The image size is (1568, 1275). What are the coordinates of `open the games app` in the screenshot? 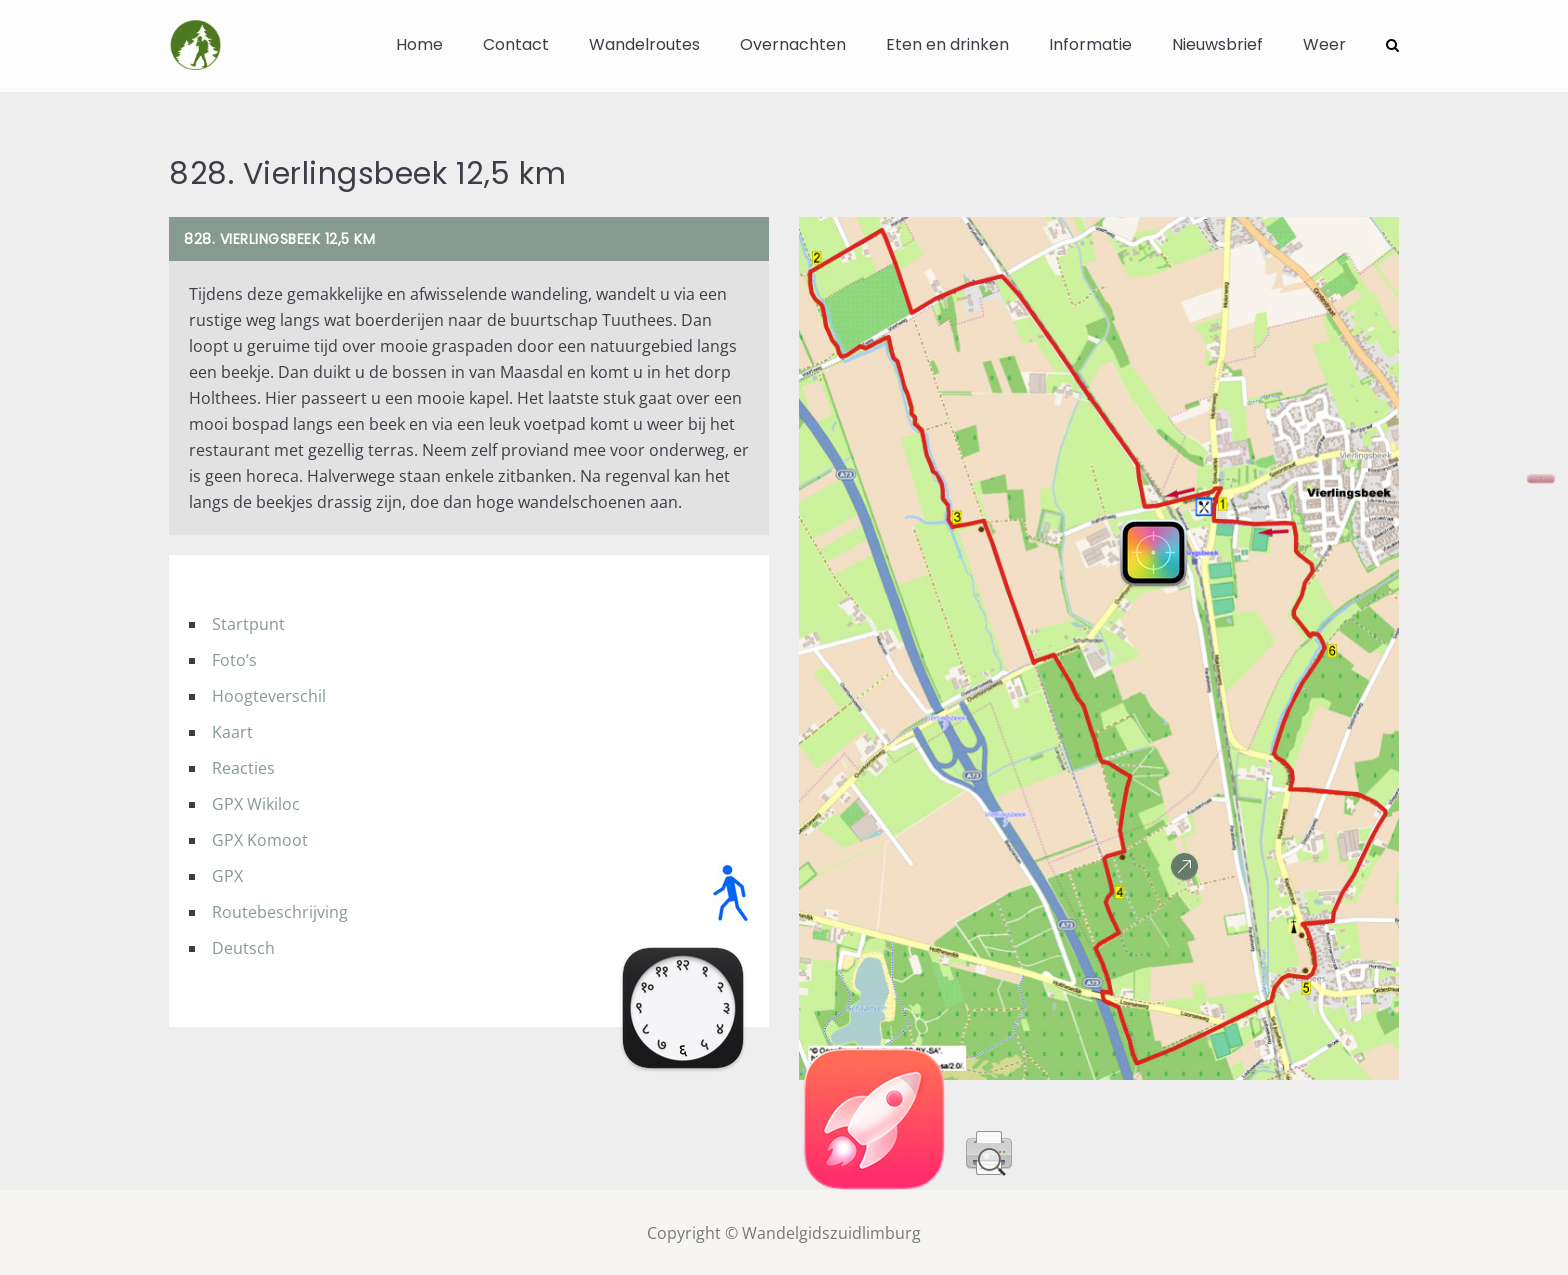 It's located at (874, 1119).